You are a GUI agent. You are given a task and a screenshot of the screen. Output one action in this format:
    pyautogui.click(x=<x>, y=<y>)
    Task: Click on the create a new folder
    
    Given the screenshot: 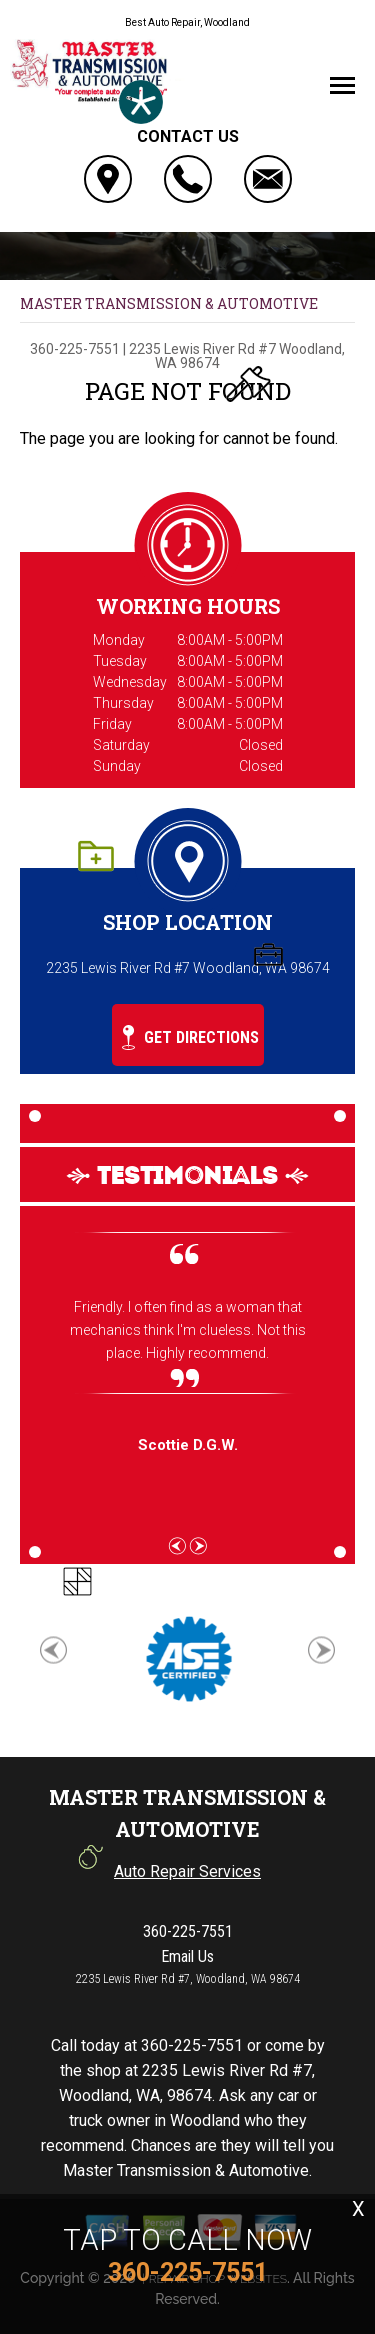 What is the action you would take?
    pyautogui.click(x=96, y=856)
    